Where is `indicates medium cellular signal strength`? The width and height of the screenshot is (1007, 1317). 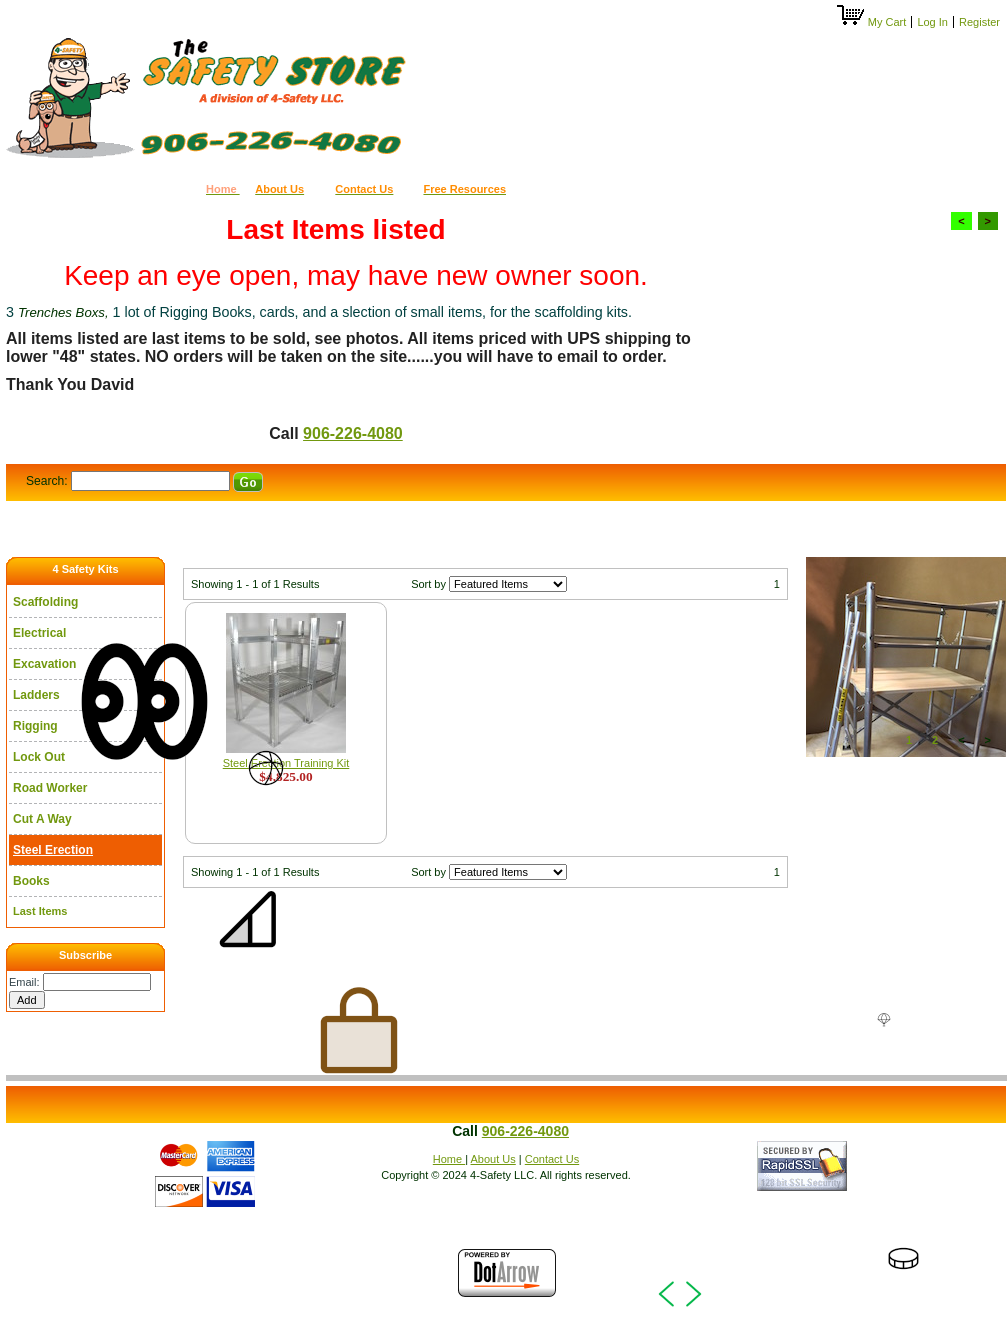 indicates medium cellular signal strength is located at coordinates (252, 921).